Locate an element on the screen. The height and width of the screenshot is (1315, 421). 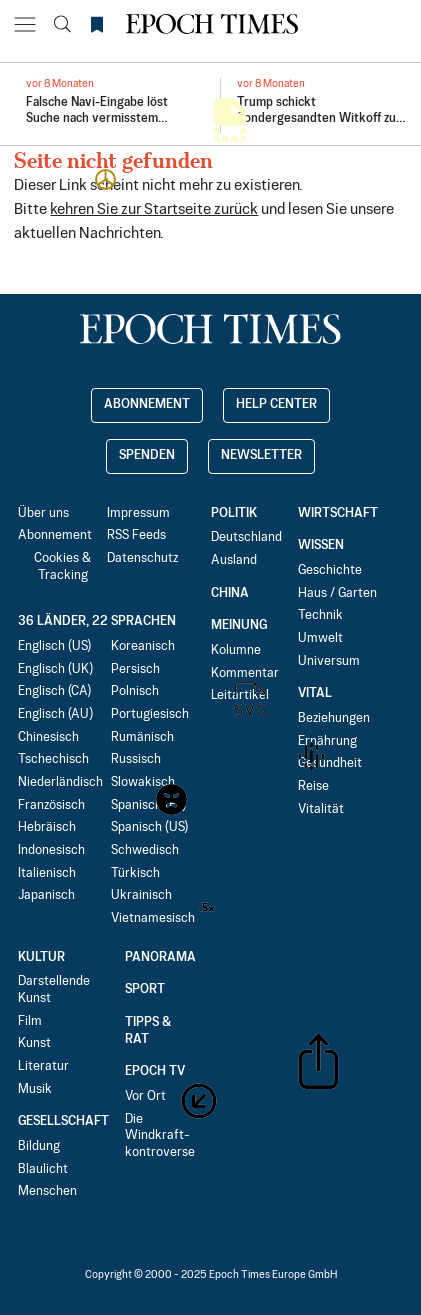
open Google Podcasts is located at coordinates (311, 756).